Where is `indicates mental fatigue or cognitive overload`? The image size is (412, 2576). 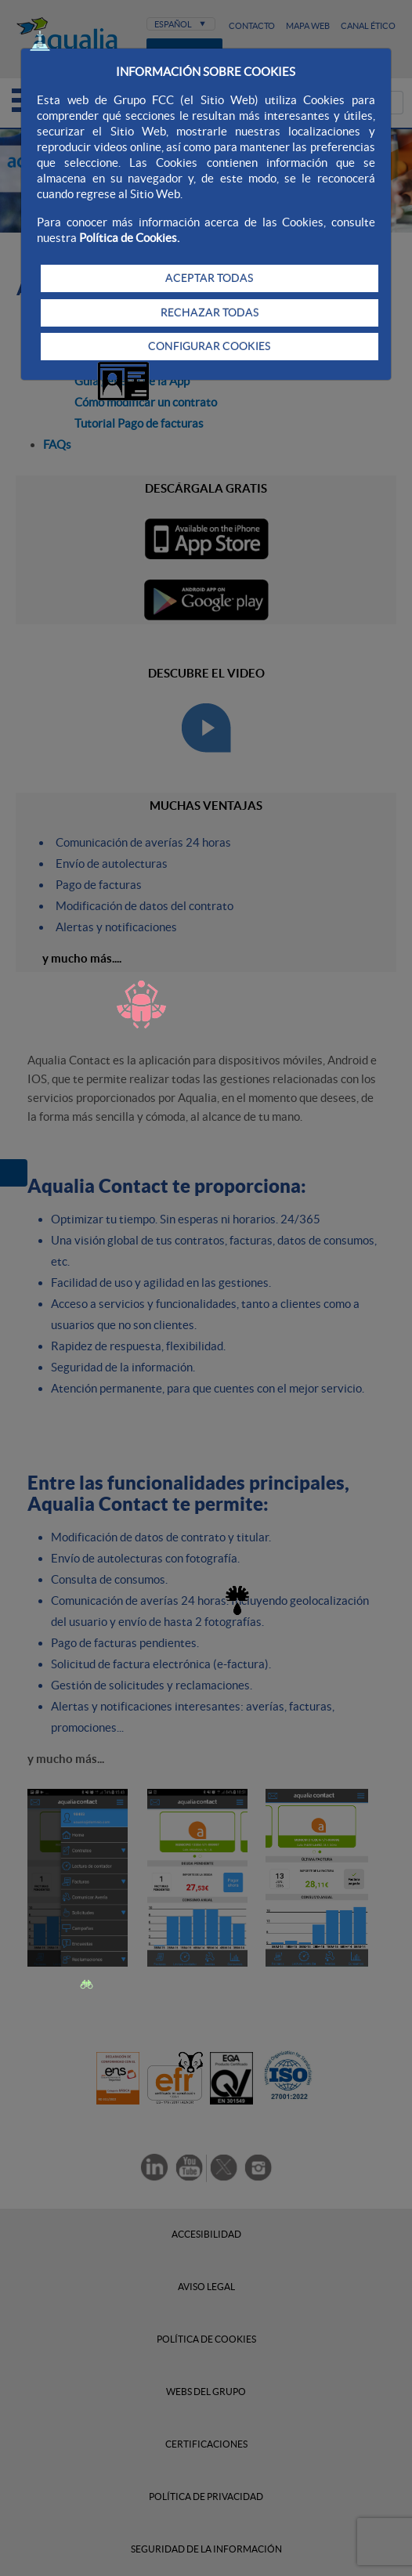 indicates mental fatigue or cognitive overload is located at coordinates (237, 1601).